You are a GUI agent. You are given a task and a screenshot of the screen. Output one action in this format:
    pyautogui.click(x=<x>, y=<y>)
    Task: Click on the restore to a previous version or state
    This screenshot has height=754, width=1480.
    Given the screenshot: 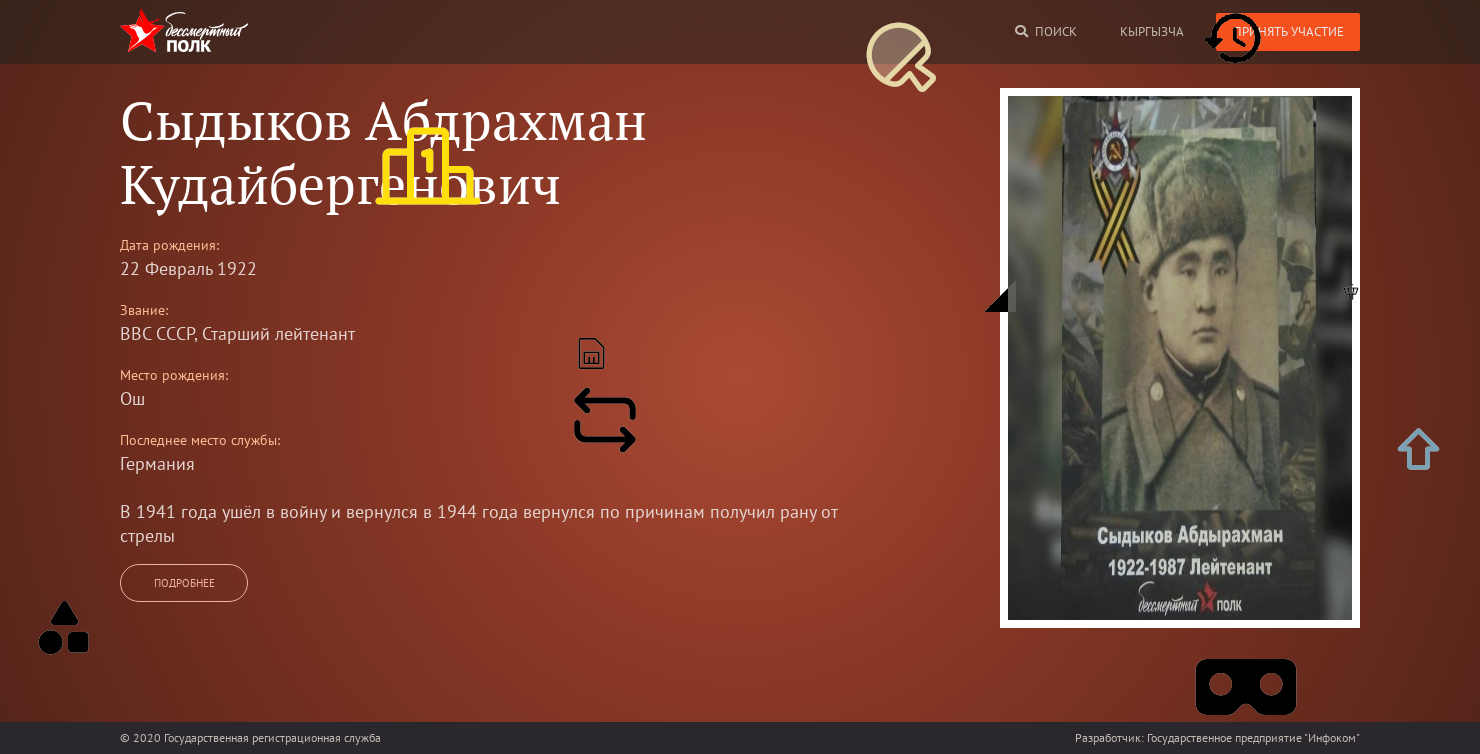 What is the action you would take?
    pyautogui.click(x=1233, y=38)
    